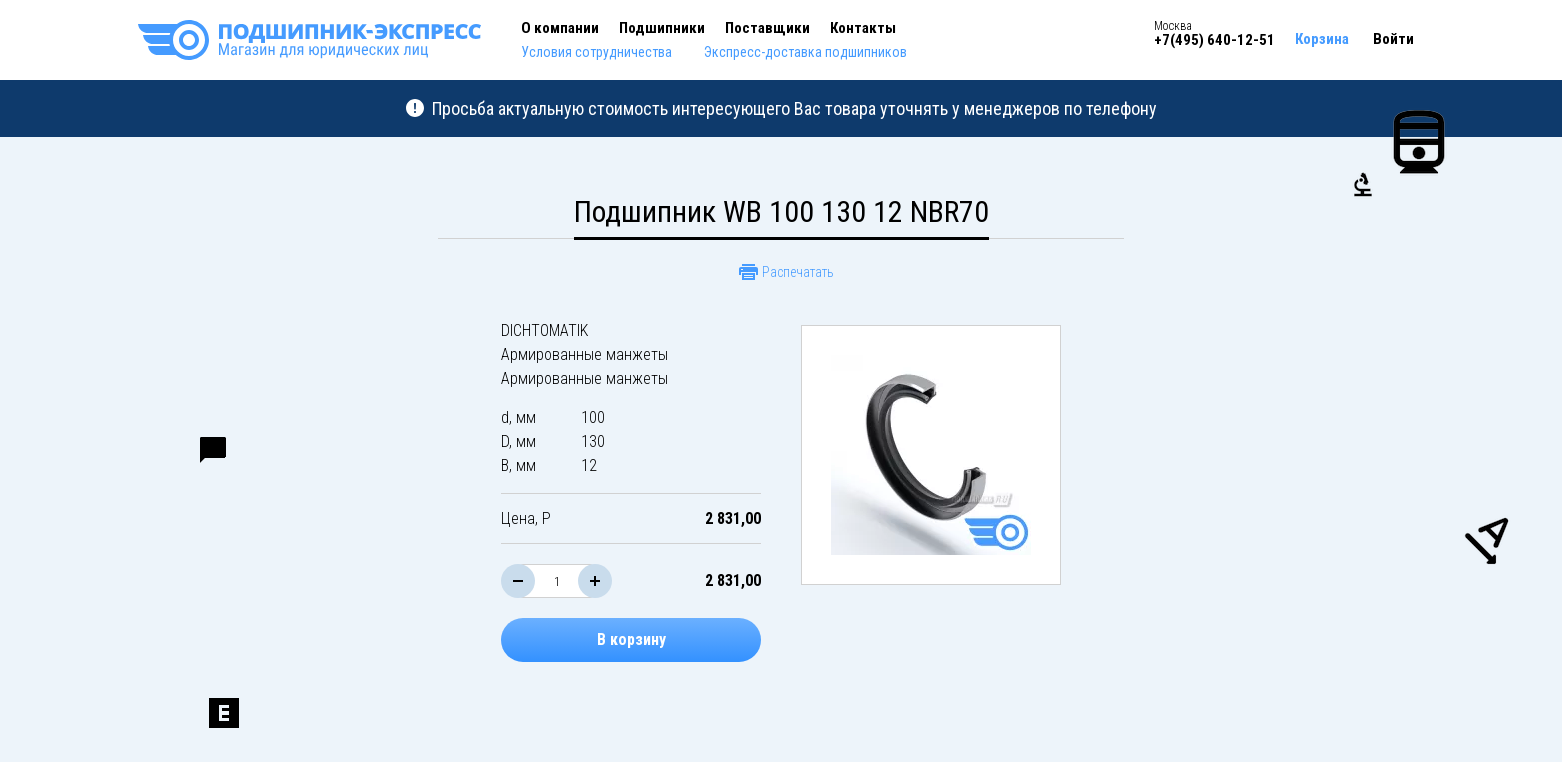 This screenshot has width=1562, height=762. I want to click on get railway or train directions, so click(1419, 145).